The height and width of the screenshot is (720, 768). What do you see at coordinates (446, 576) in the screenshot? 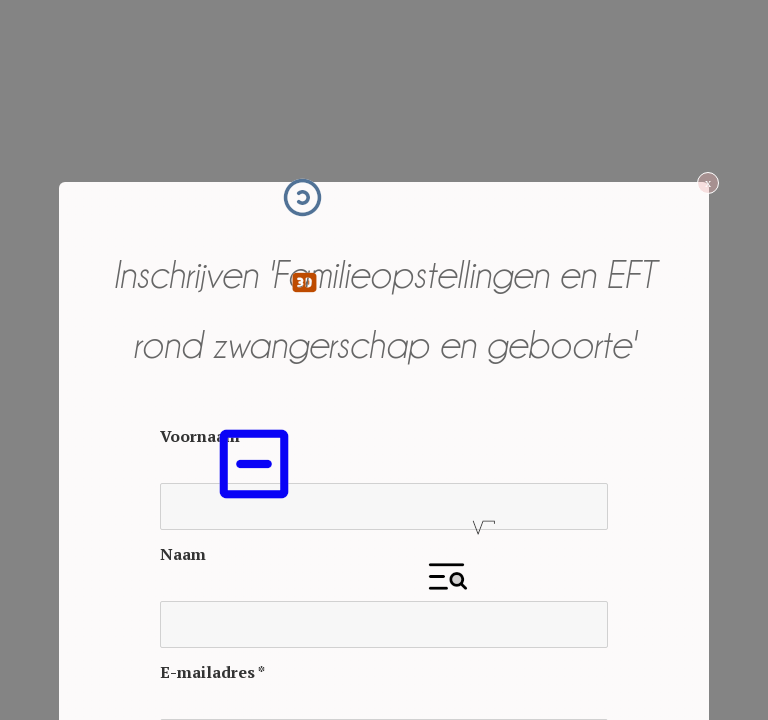
I see `search within a list or document` at bounding box center [446, 576].